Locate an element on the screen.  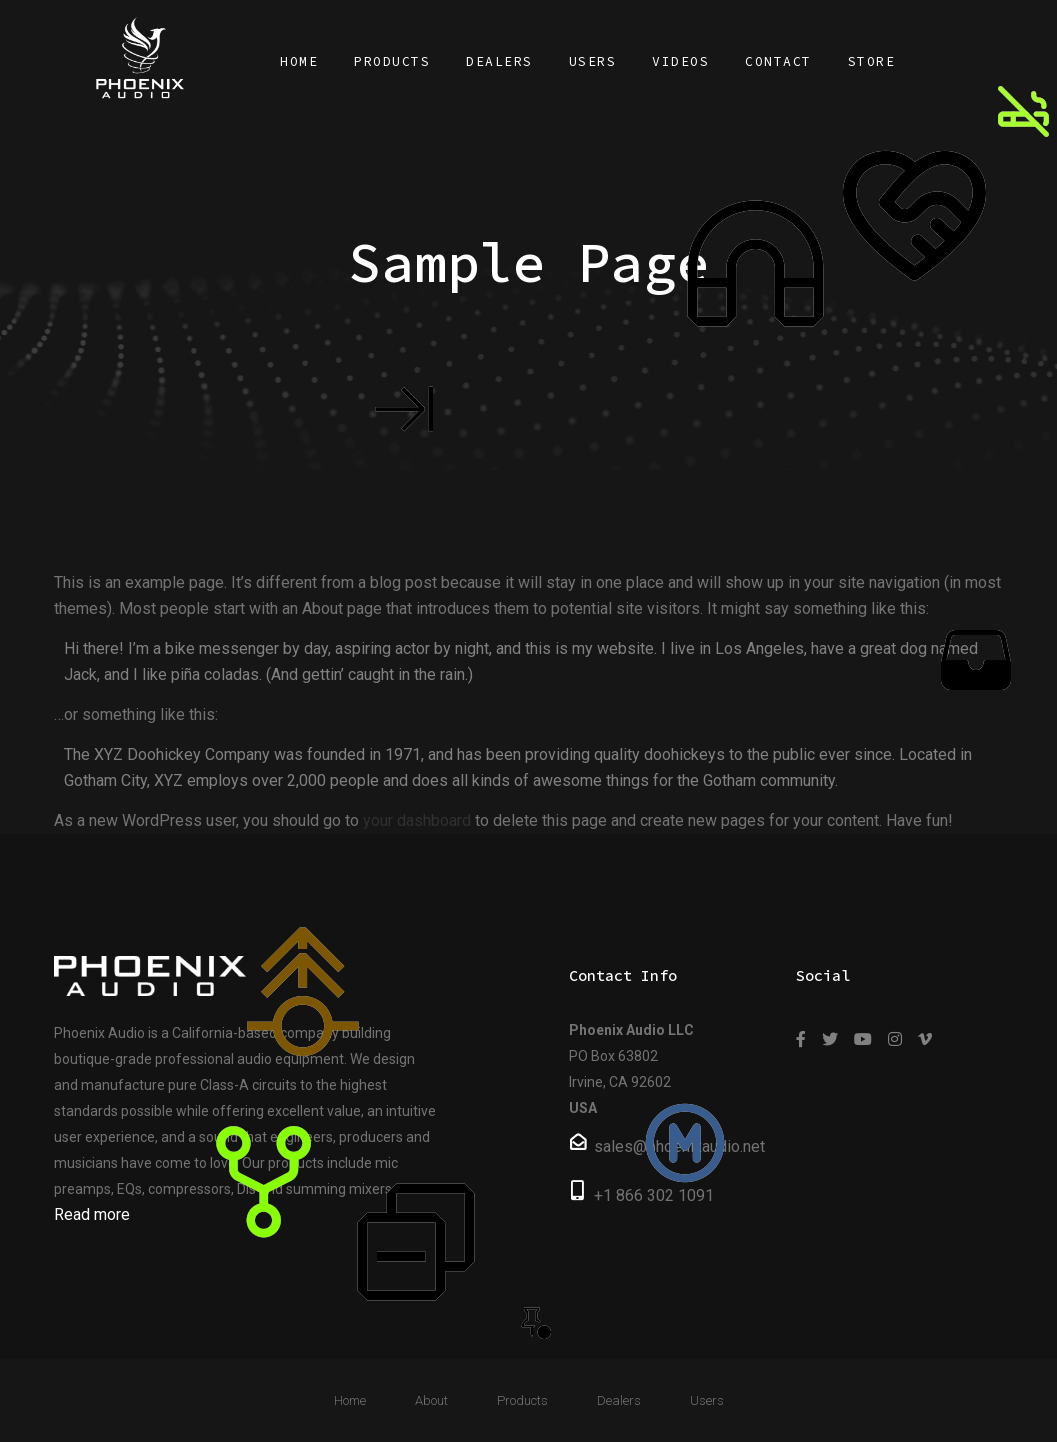
pinned file with unsaved changes is located at coordinates (533, 1321).